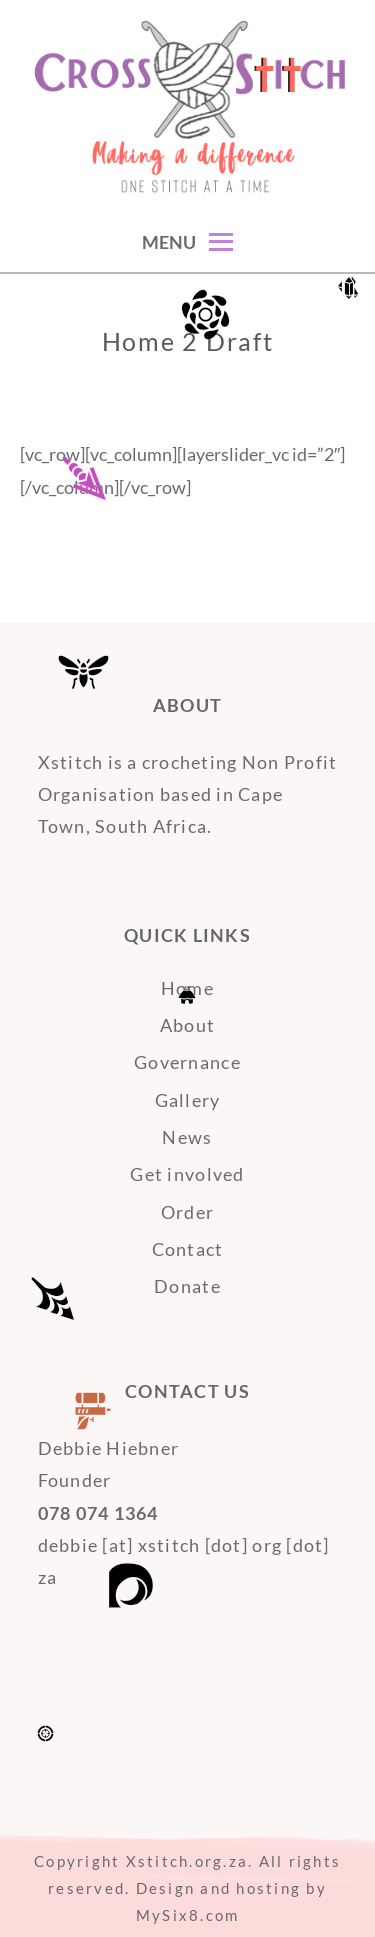  What do you see at coordinates (131, 1585) in the screenshot?
I see `select tentacle or sea creature ability` at bounding box center [131, 1585].